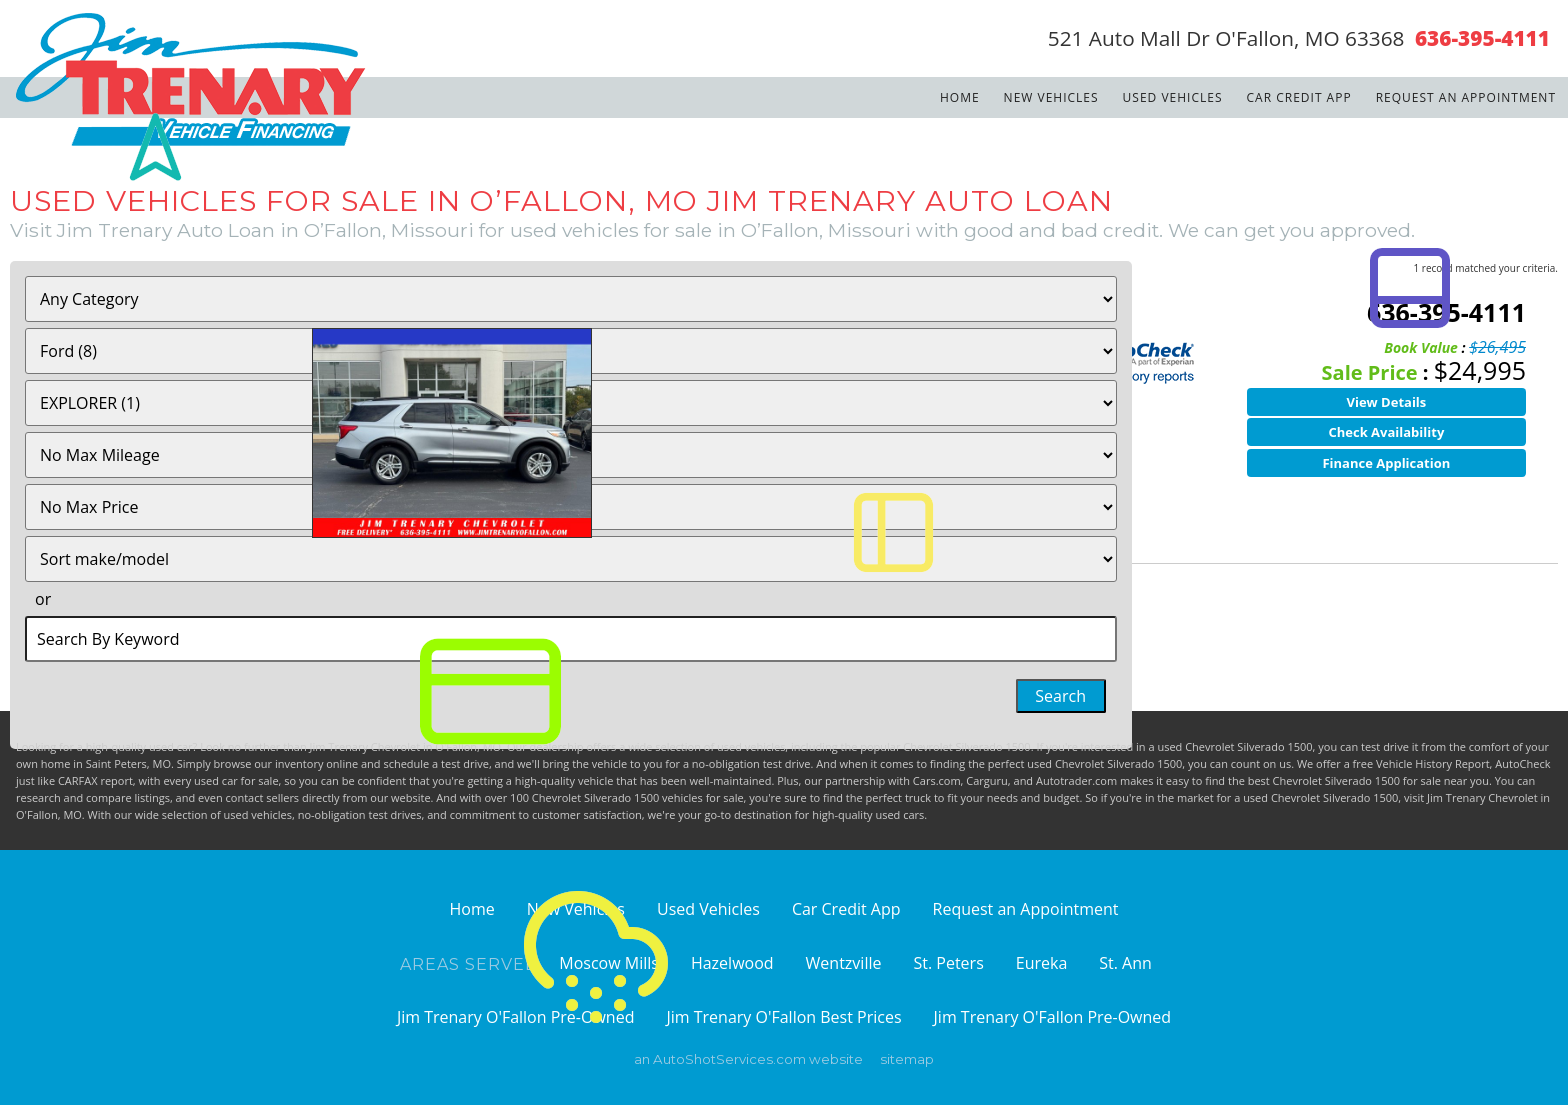  I want to click on manage payment methods, so click(490, 691).